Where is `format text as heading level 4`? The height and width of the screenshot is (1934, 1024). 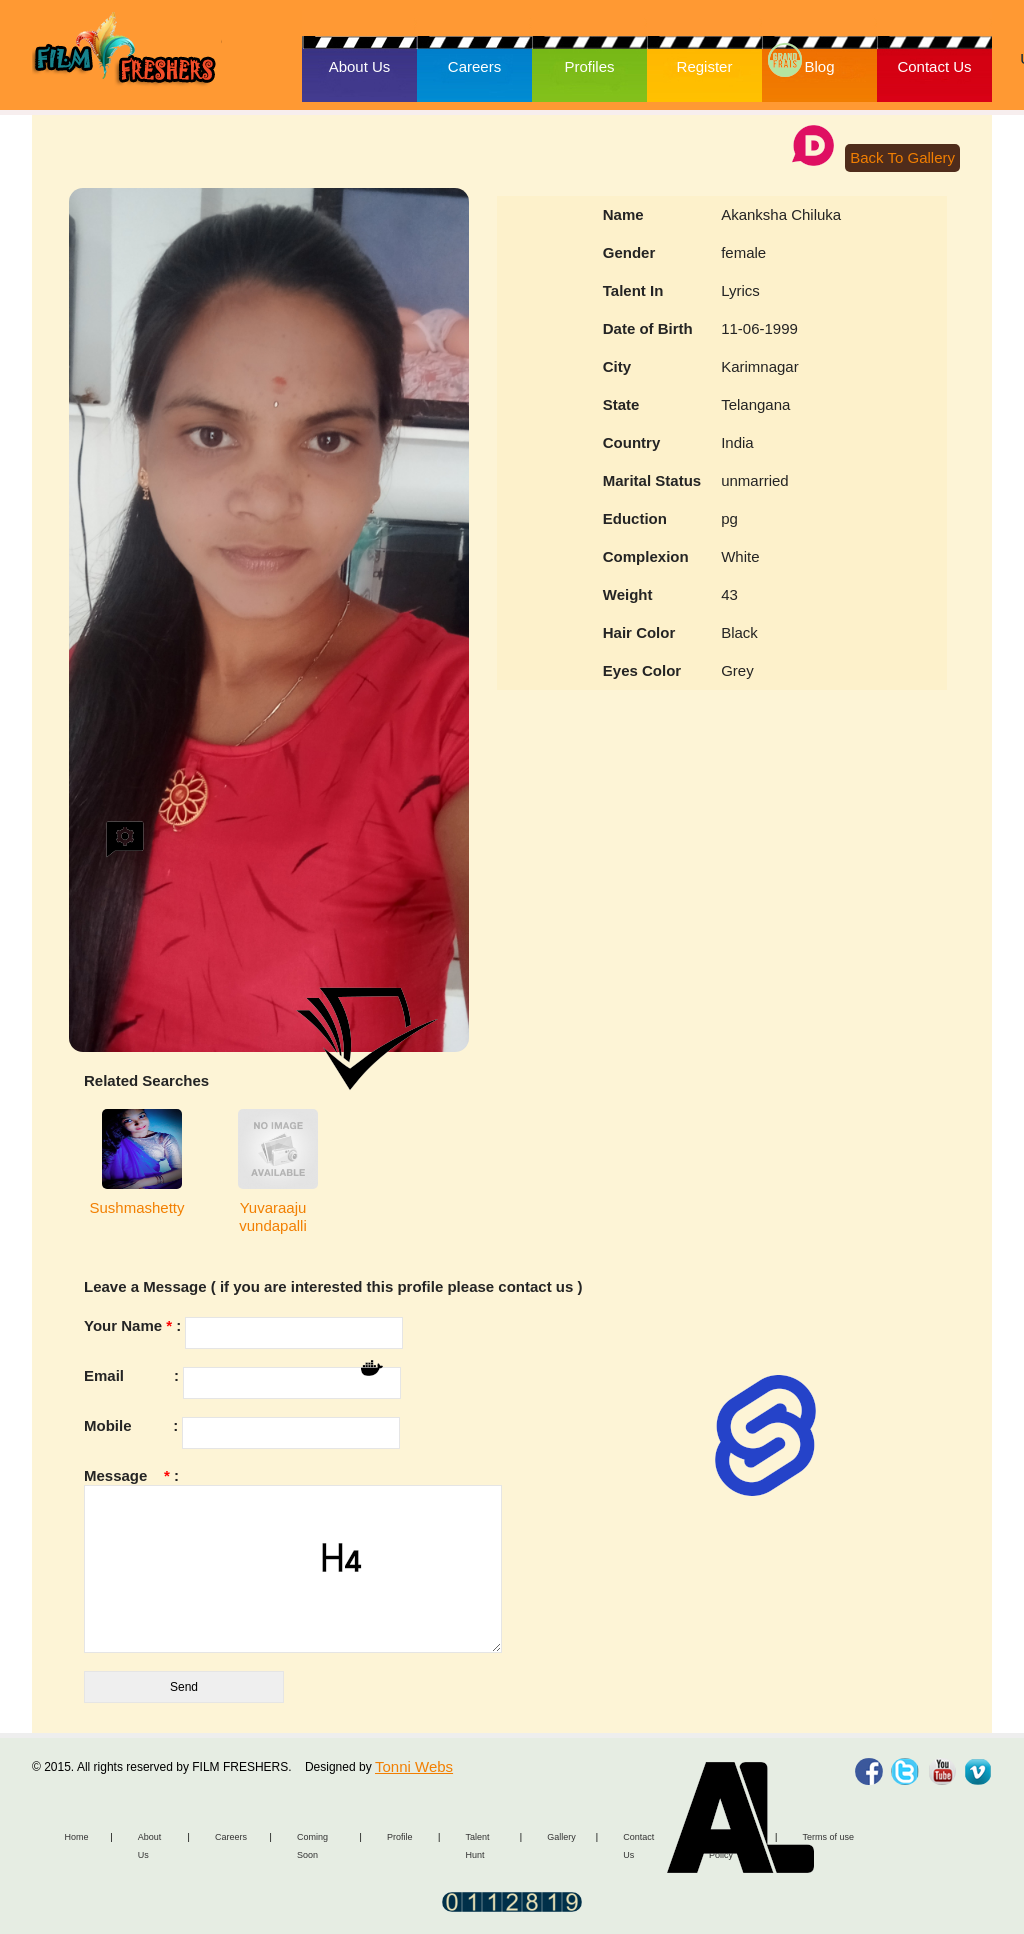 format text as heading level 4 is located at coordinates (340, 1557).